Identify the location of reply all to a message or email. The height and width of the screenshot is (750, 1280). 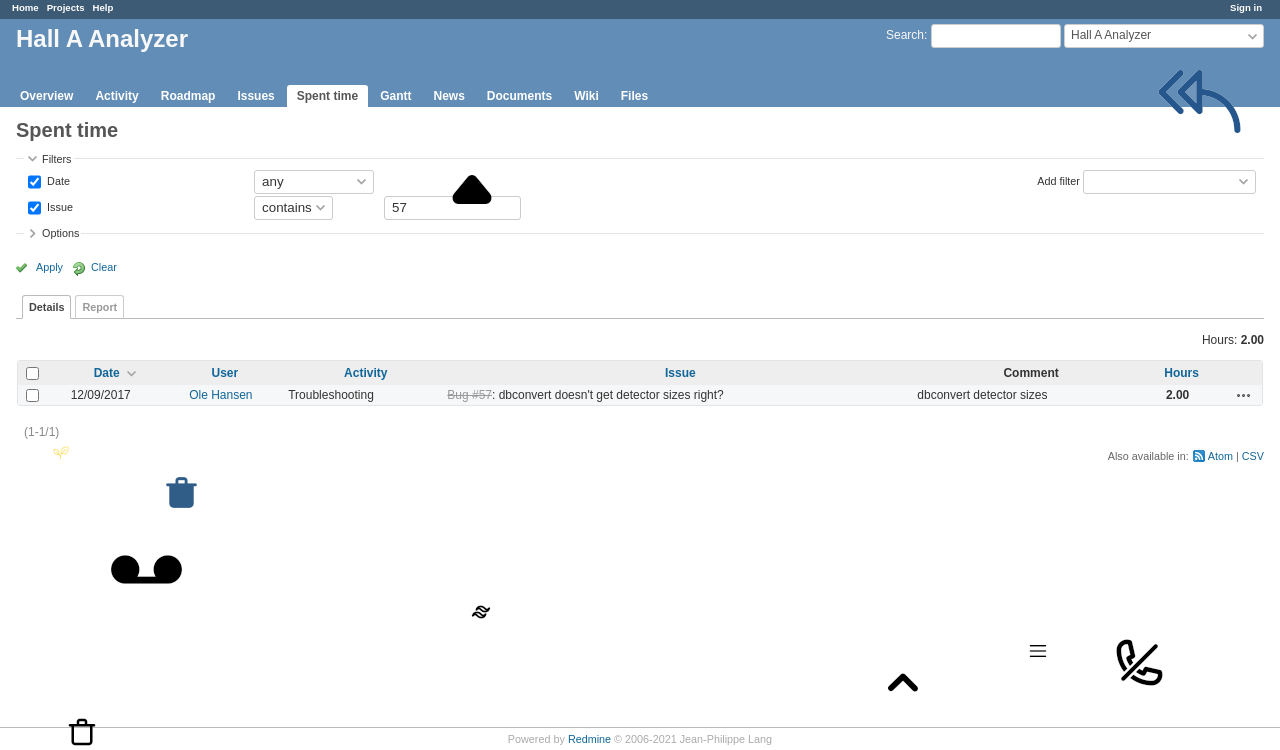
(1199, 101).